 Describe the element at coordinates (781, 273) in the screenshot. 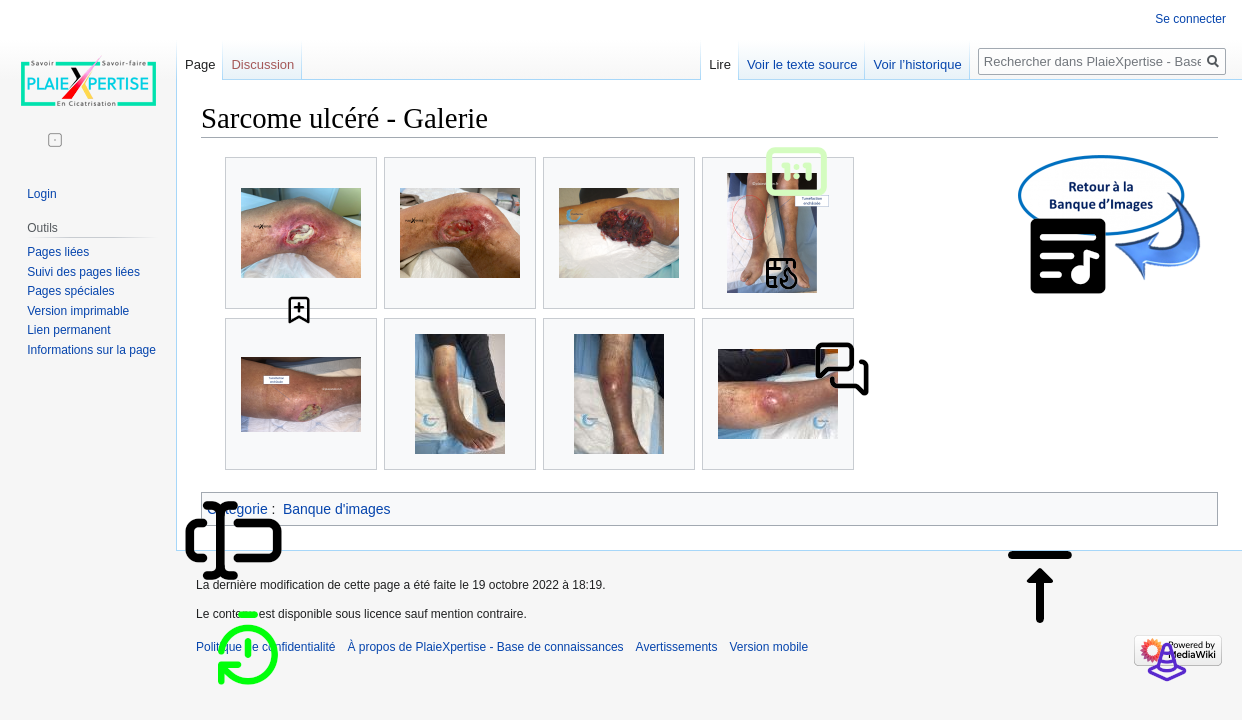

I see `firewall security settings` at that location.